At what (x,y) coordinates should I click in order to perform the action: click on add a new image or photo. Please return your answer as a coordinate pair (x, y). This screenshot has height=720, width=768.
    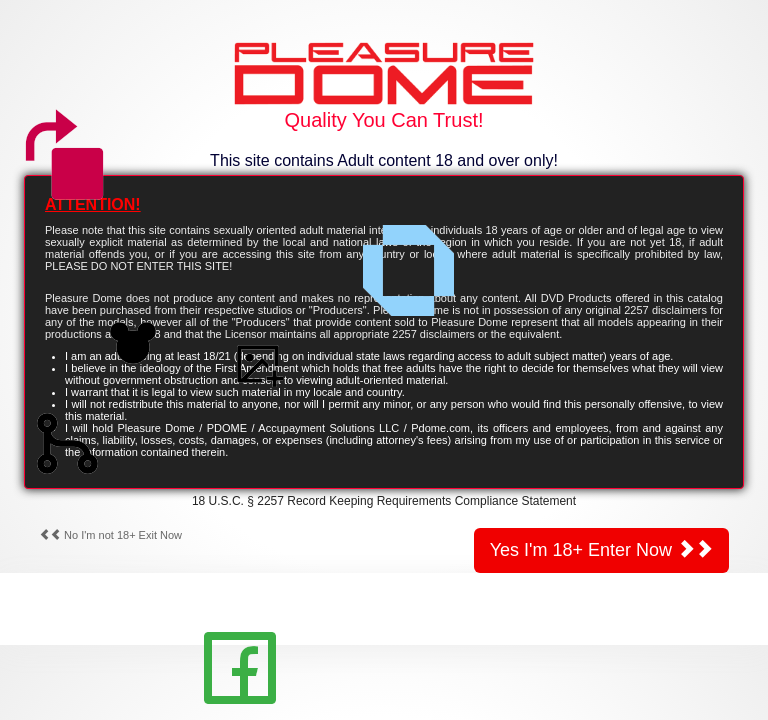
    Looking at the image, I should click on (258, 364).